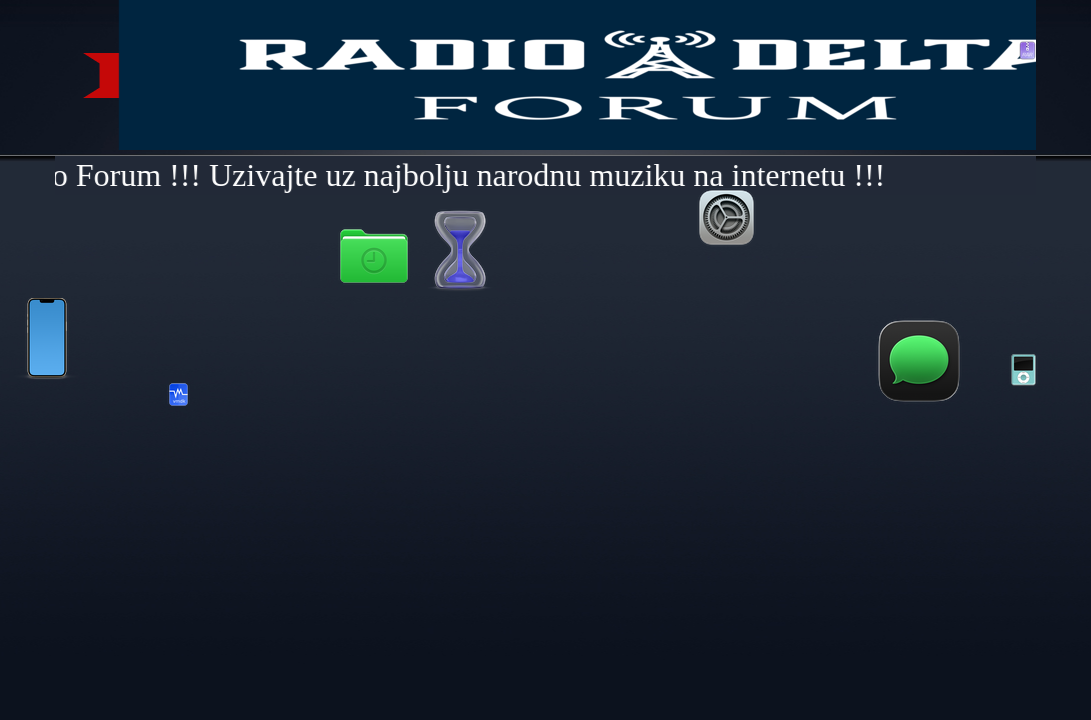  Describe the element at coordinates (919, 361) in the screenshot. I see `open the messages app` at that location.